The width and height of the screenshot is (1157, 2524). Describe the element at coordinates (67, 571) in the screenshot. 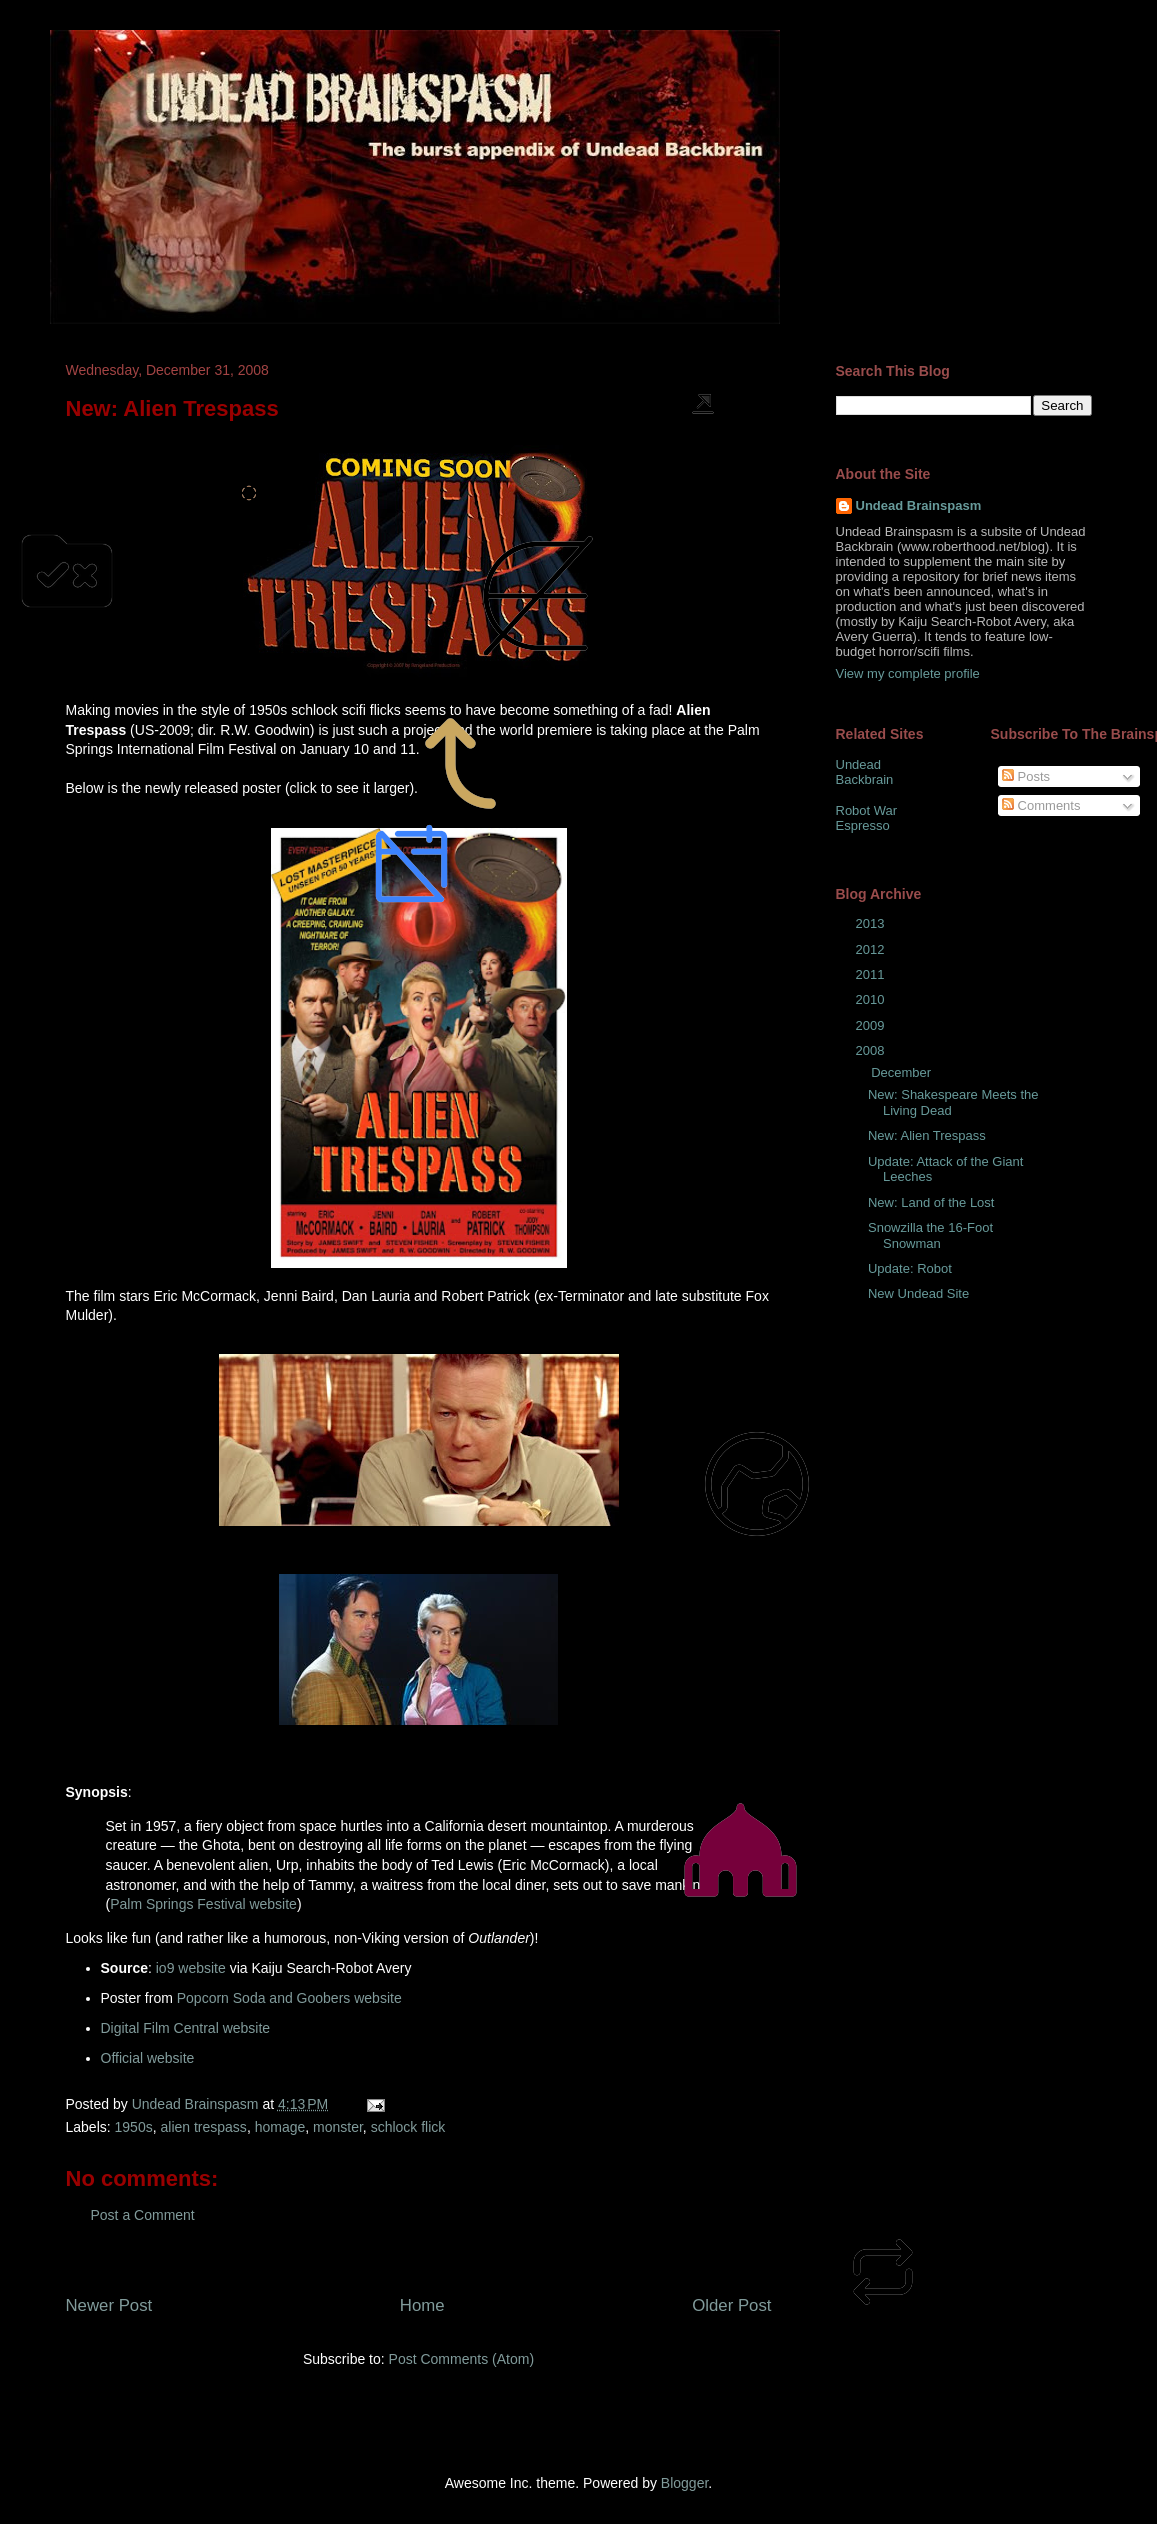

I see `folder containing validated and rejected items` at that location.